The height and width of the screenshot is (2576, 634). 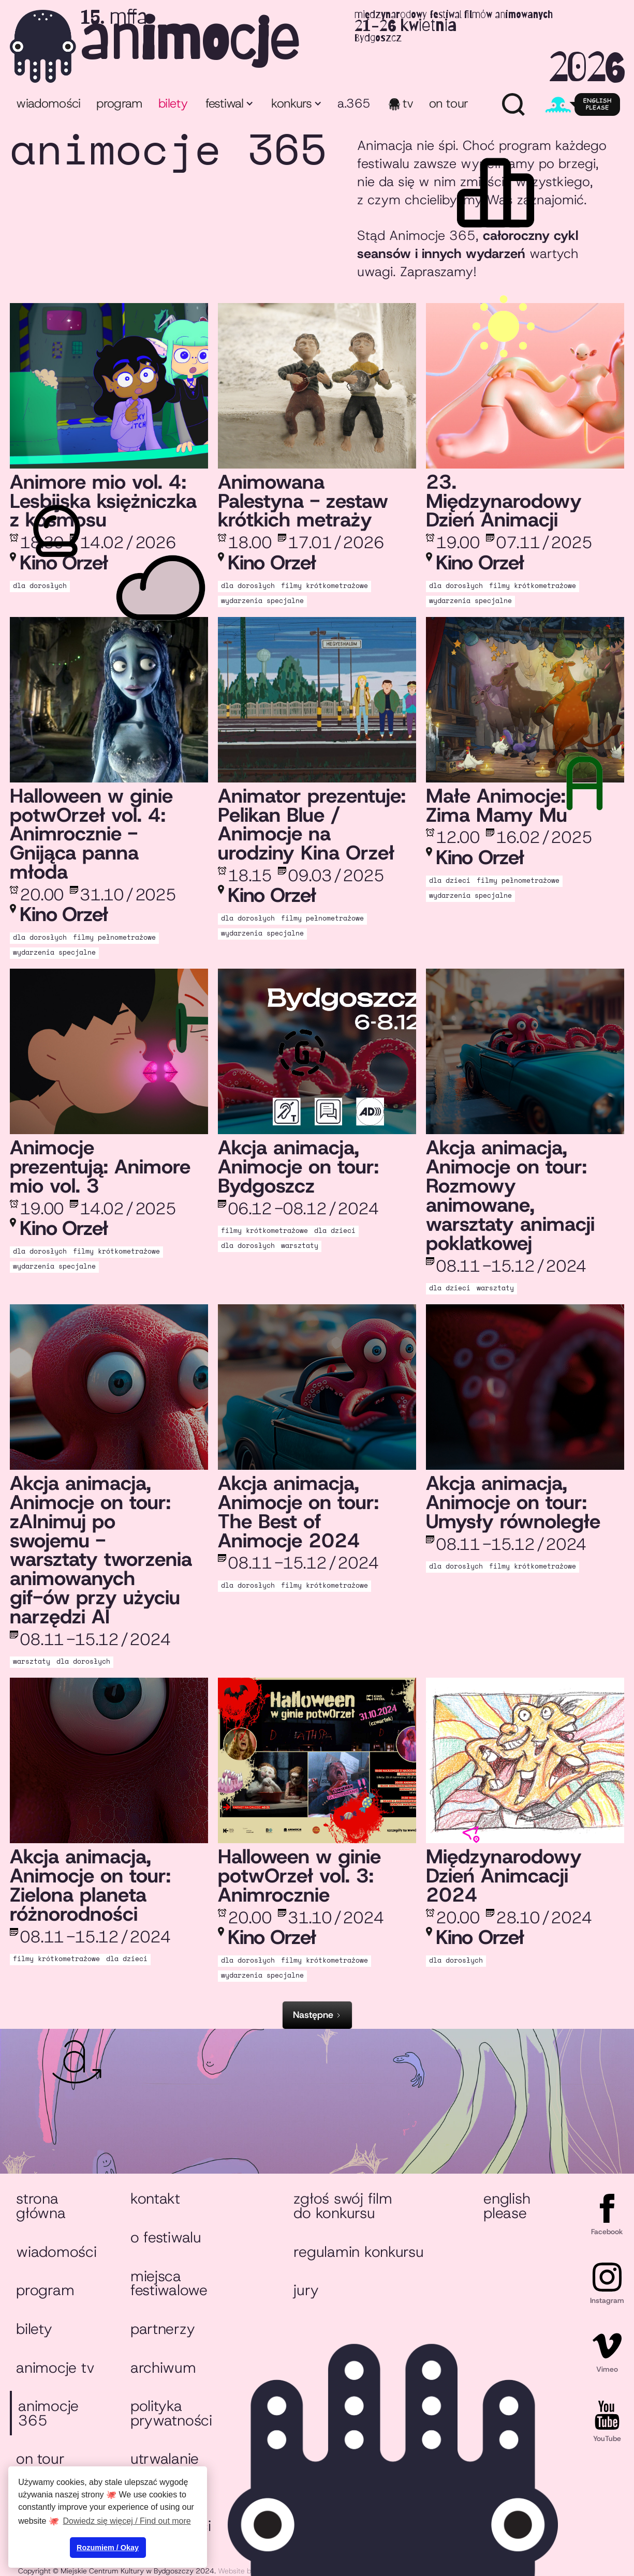 I want to click on select font or text formatting options, so click(x=584, y=783).